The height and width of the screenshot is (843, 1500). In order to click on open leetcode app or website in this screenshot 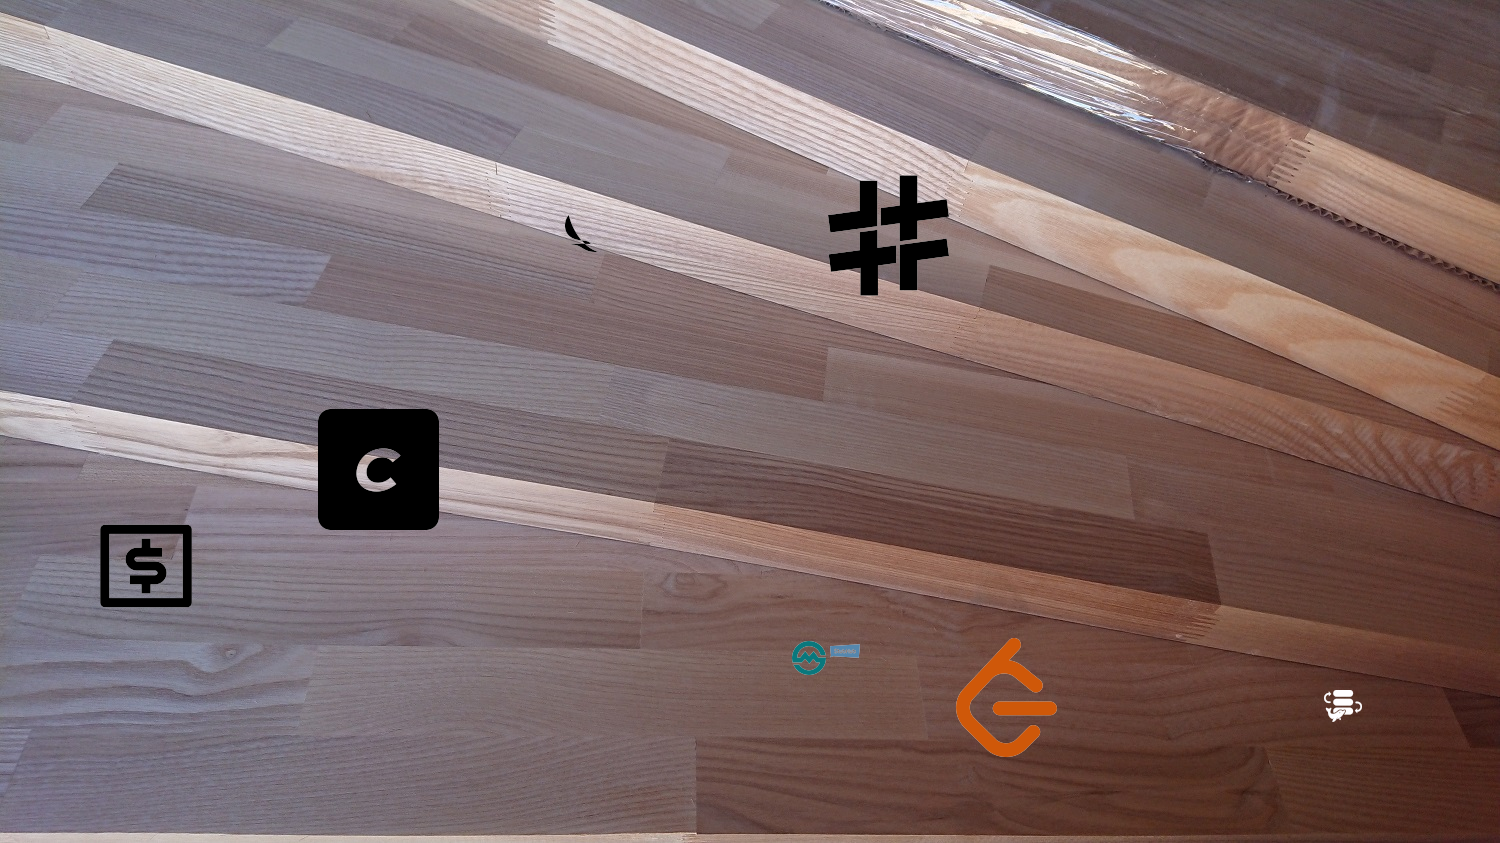, I will do `click(1006, 697)`.